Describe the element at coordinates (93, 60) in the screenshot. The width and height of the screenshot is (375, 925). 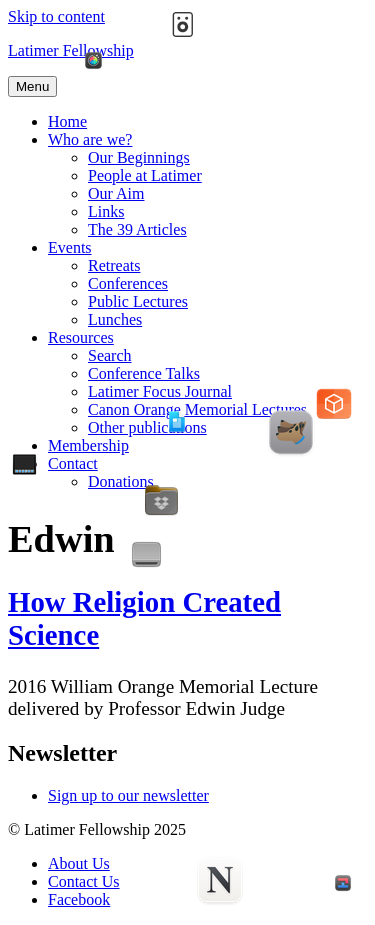
I see `open PhotoFlare image editing application` at that location.